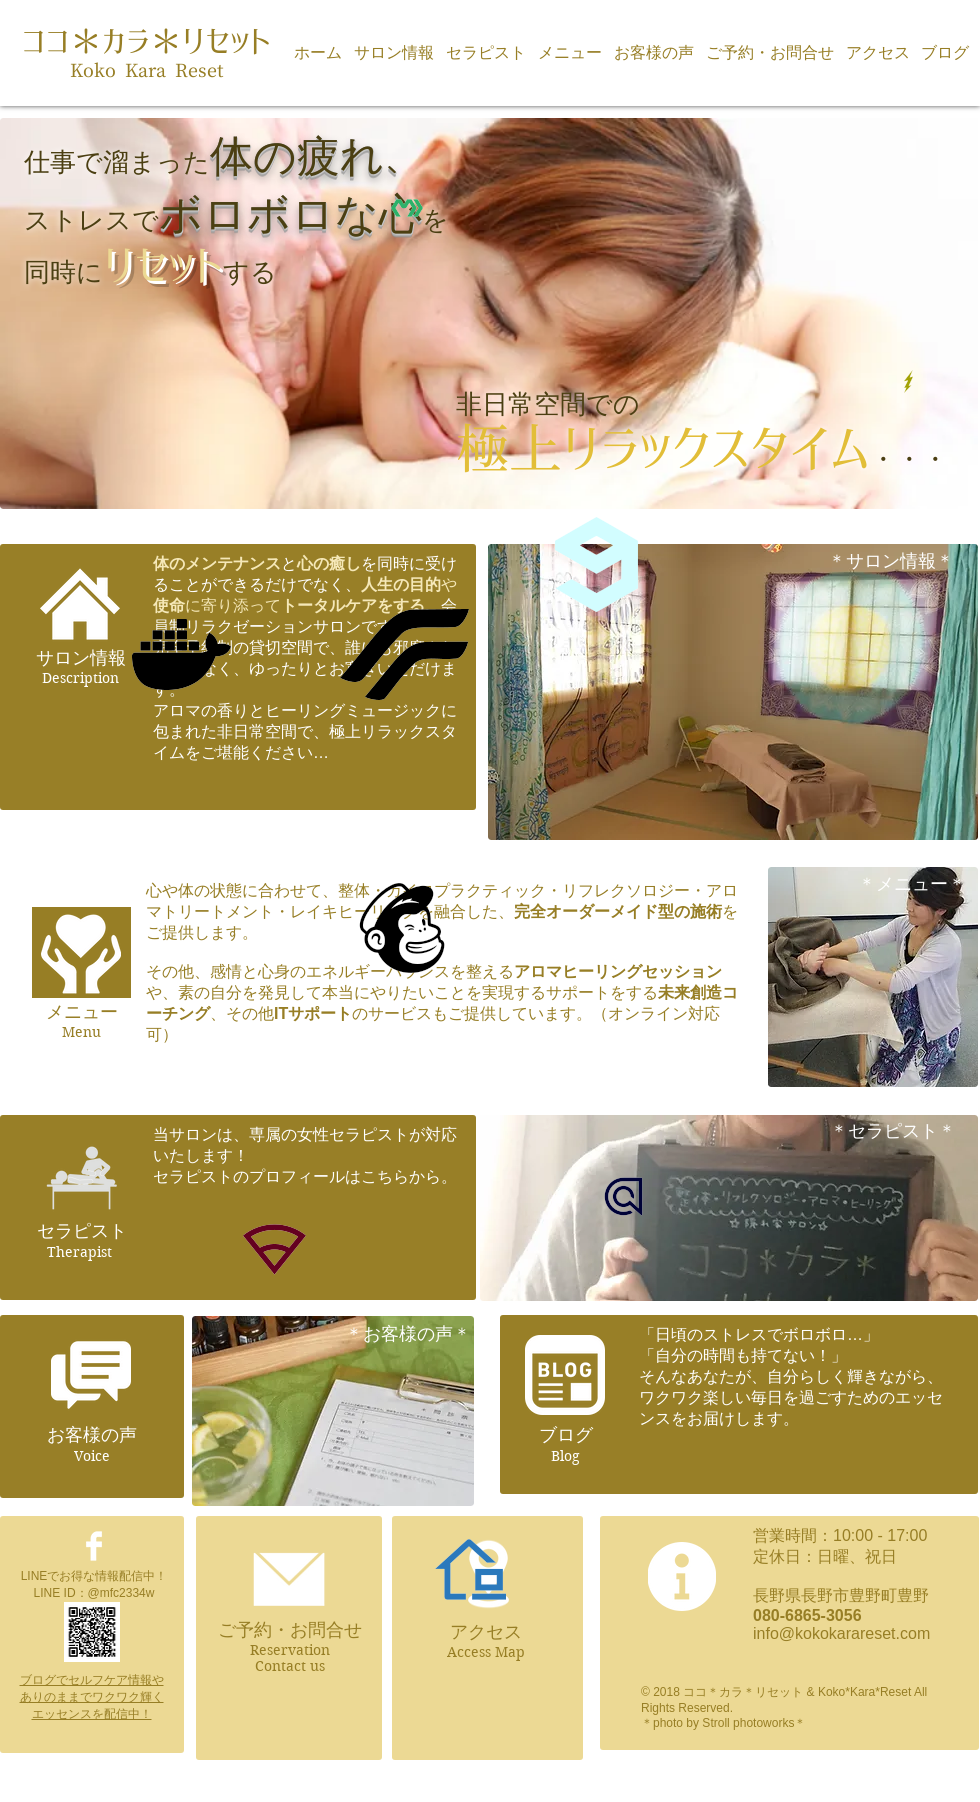 This screenshot has width=980, height=1802. I want to click on hotwire brand logo, so click(908, 381).